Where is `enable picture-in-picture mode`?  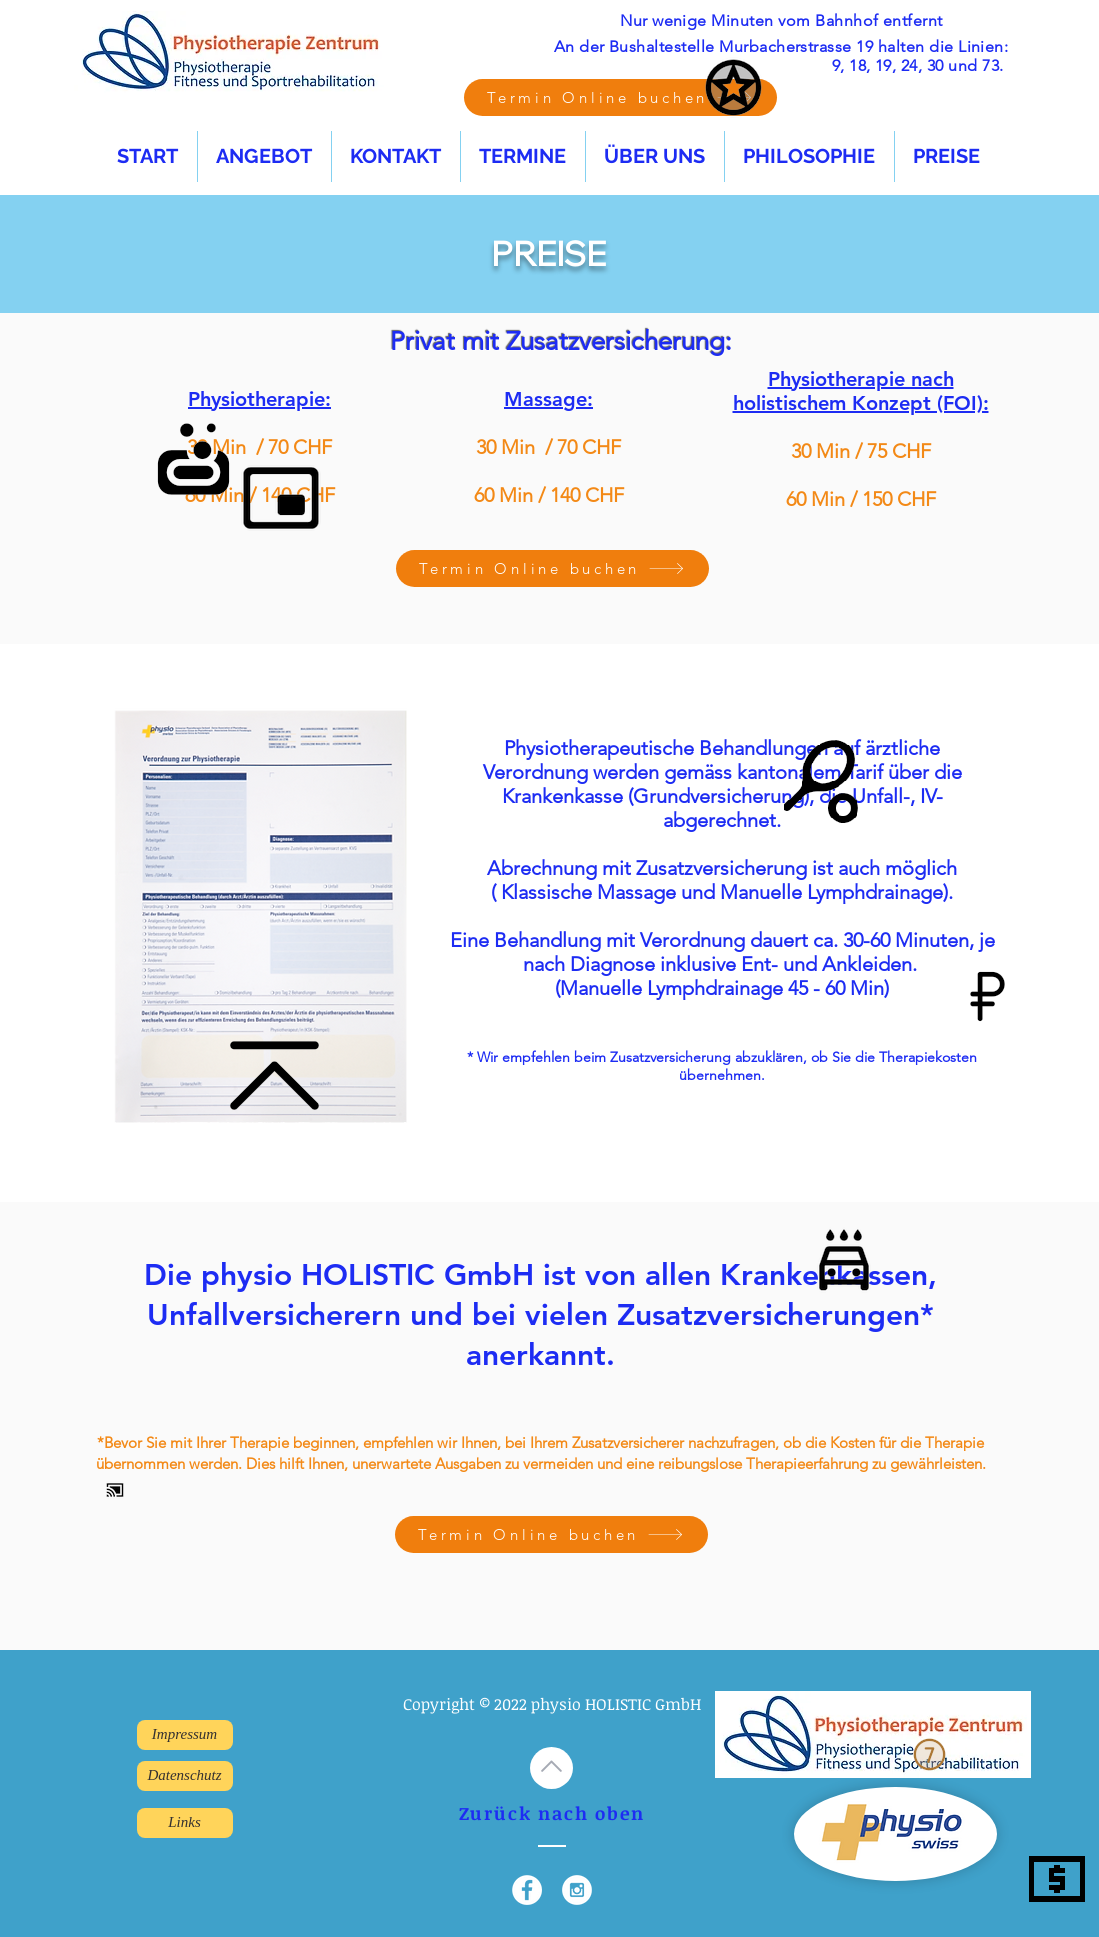
enable picture-in-picture mode is located at coordinates (281, 498).